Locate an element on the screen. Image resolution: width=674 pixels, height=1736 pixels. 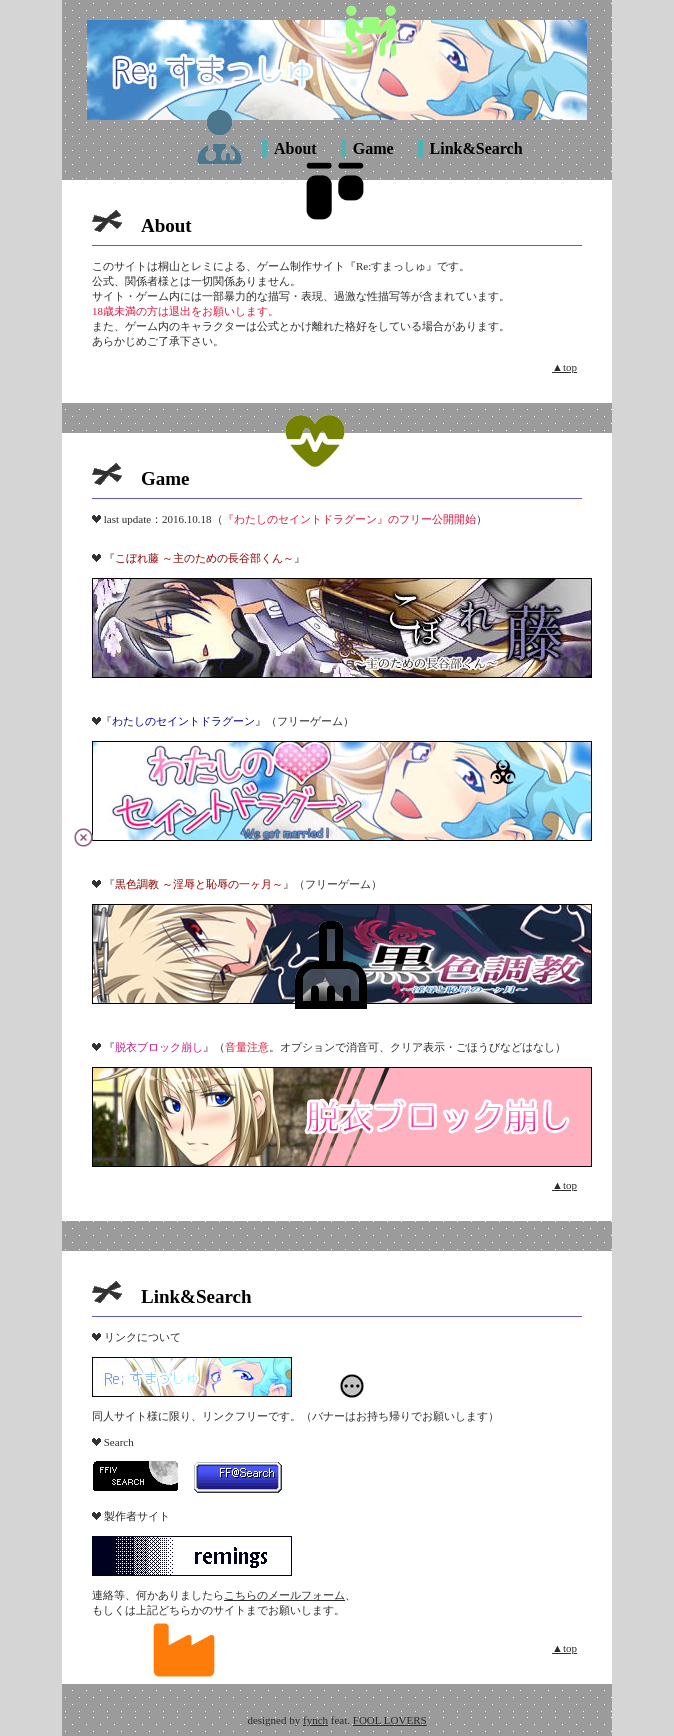
view doctor or healthcare provider profile is located at coordinates (219, 136).